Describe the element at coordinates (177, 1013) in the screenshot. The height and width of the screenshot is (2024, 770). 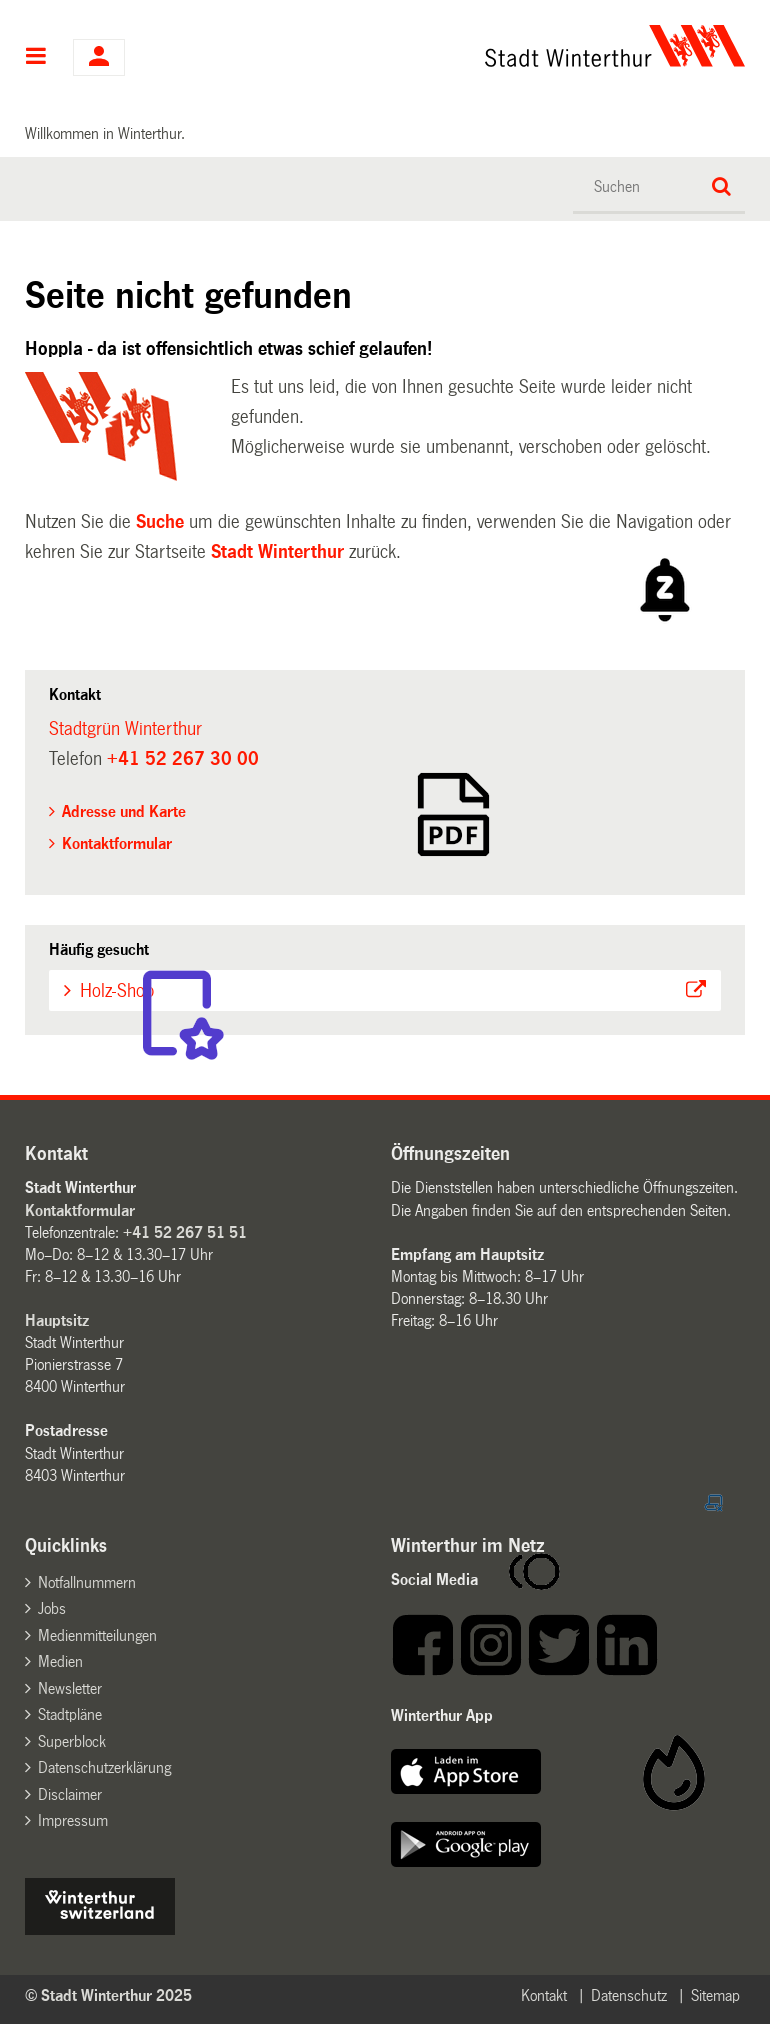
I see `mark tablet as favorite device` at that location.